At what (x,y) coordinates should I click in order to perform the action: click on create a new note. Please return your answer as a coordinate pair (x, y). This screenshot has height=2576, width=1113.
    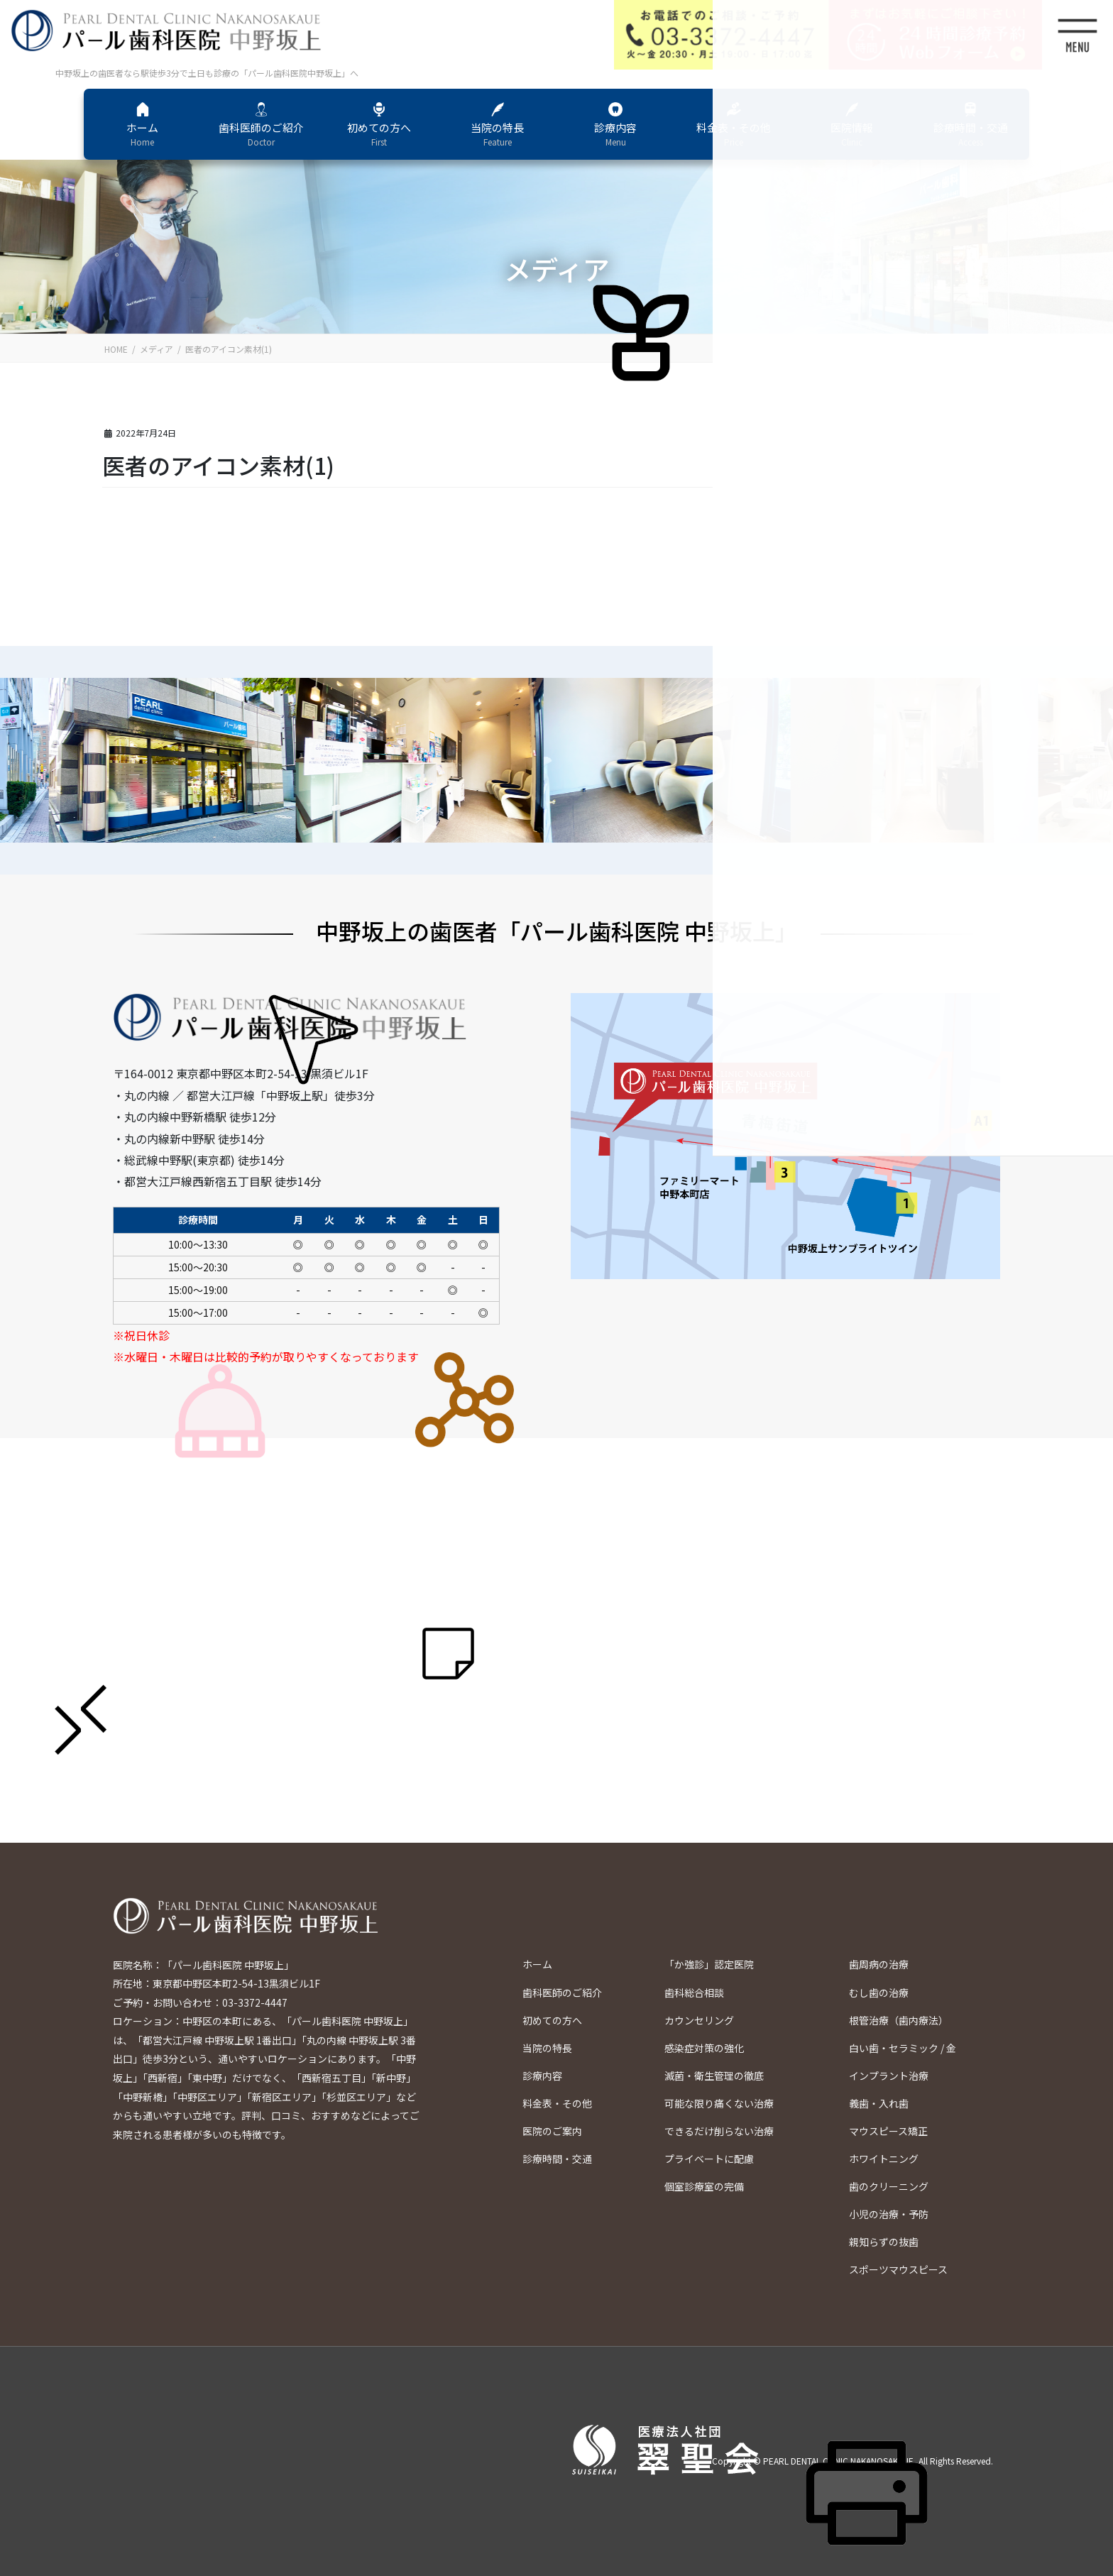
    Looking at the image, I should click on (448, 1653).